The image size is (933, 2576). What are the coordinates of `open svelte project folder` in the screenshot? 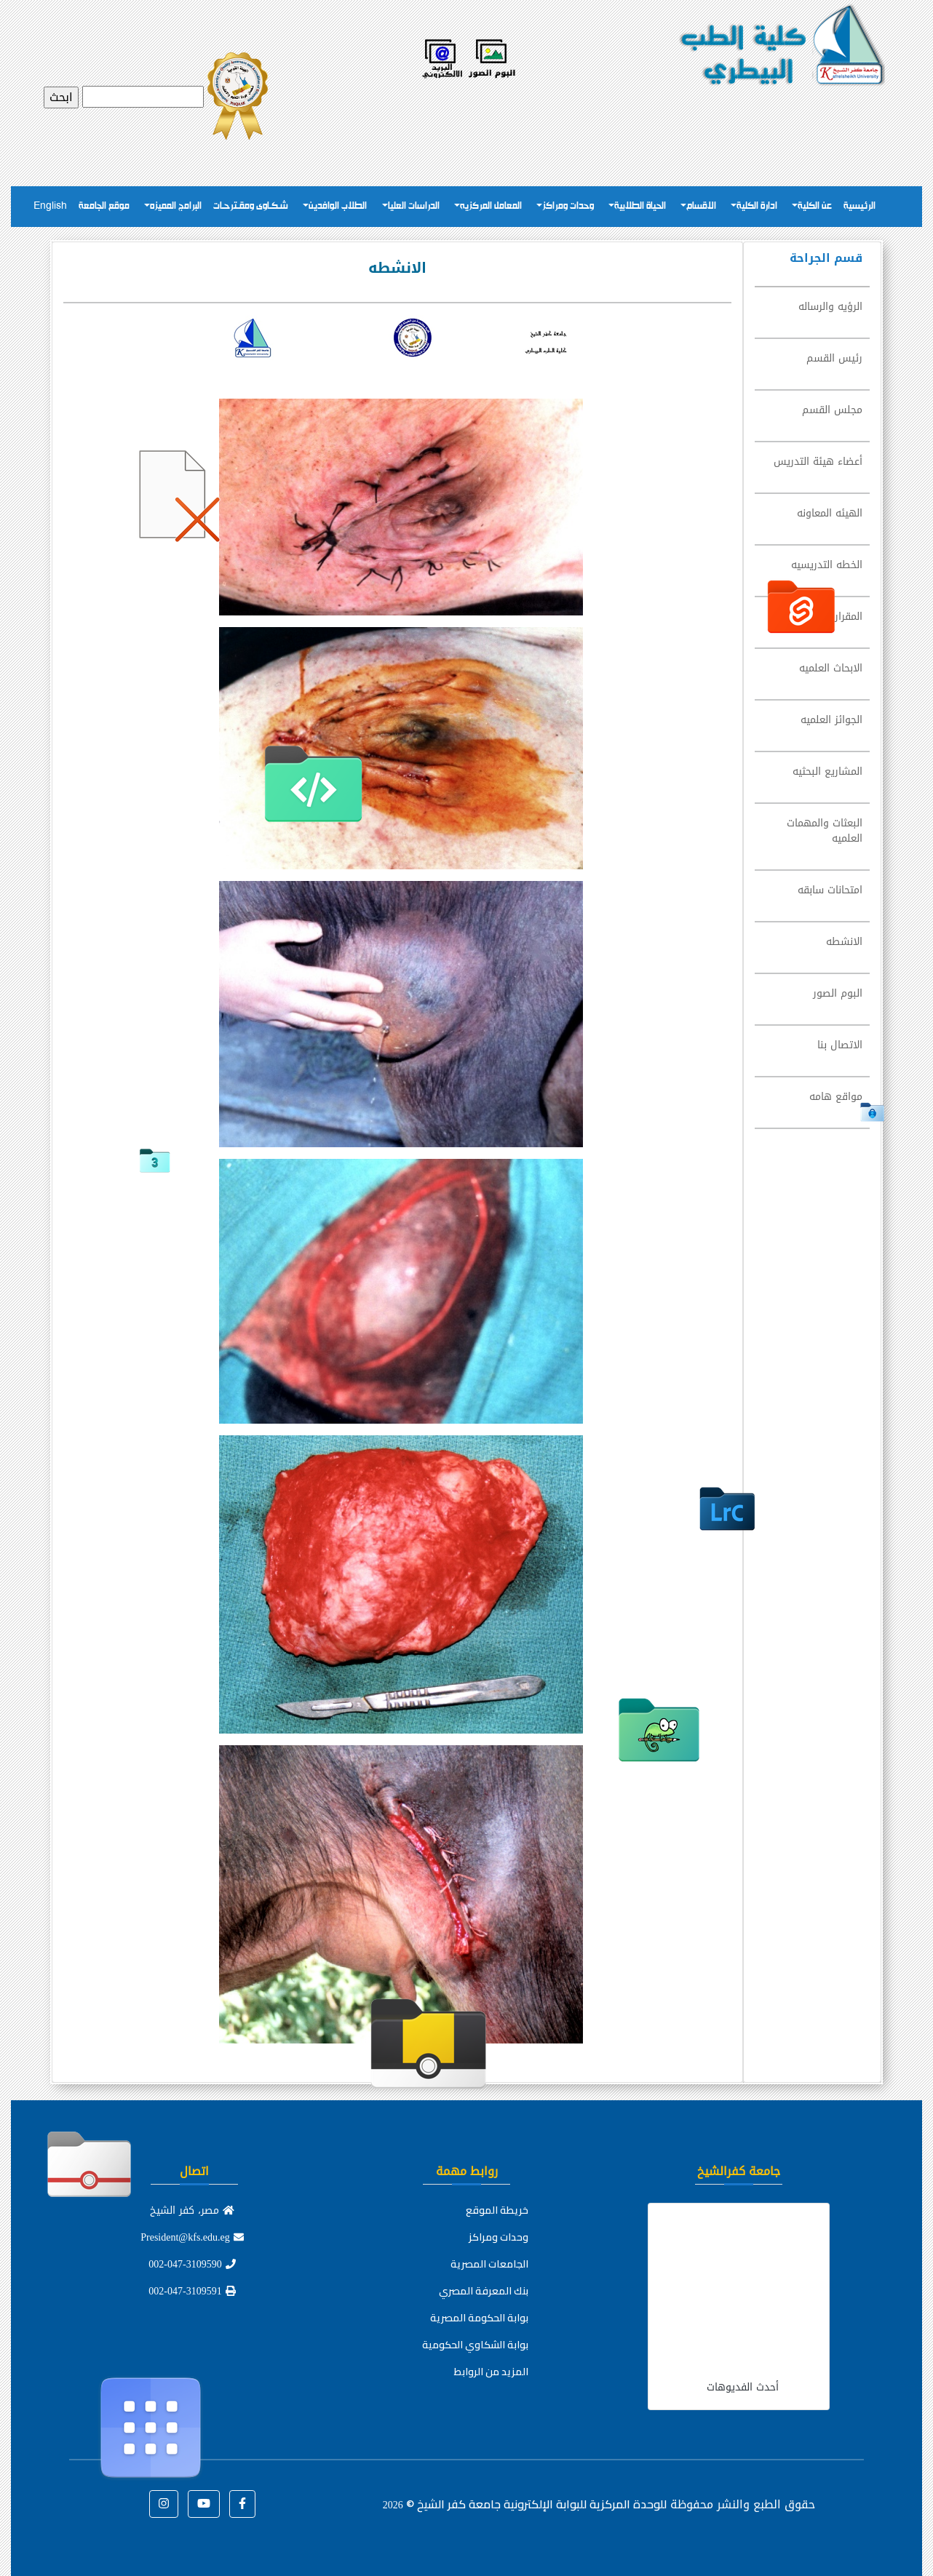 It's located at (801, 608).